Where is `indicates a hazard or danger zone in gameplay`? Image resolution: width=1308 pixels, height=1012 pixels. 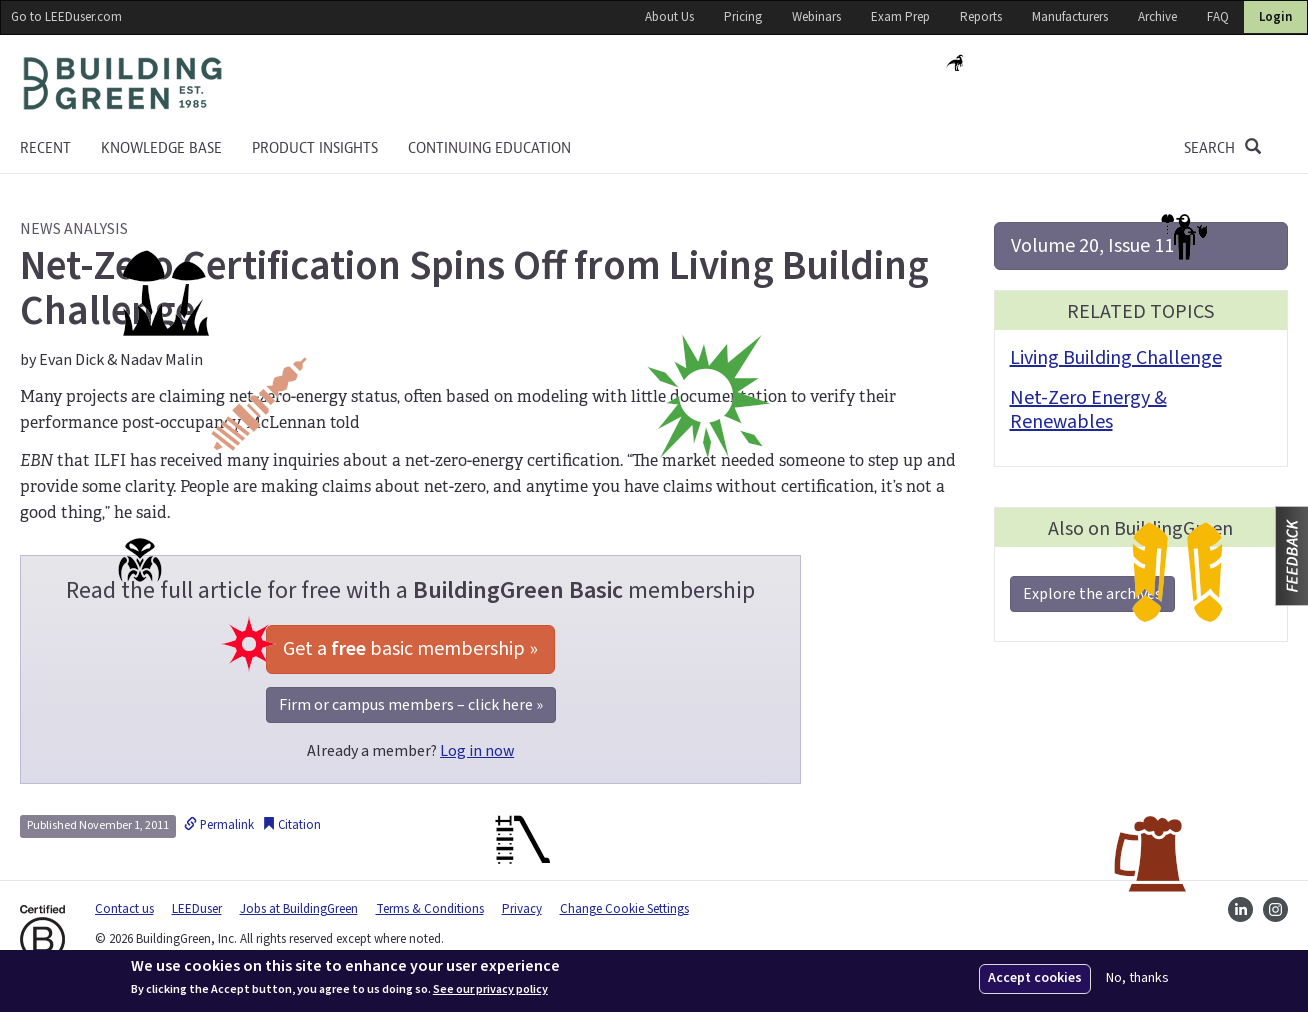 indicates a hazard or danger zone in gameplay is located at coordinates (249, 644).